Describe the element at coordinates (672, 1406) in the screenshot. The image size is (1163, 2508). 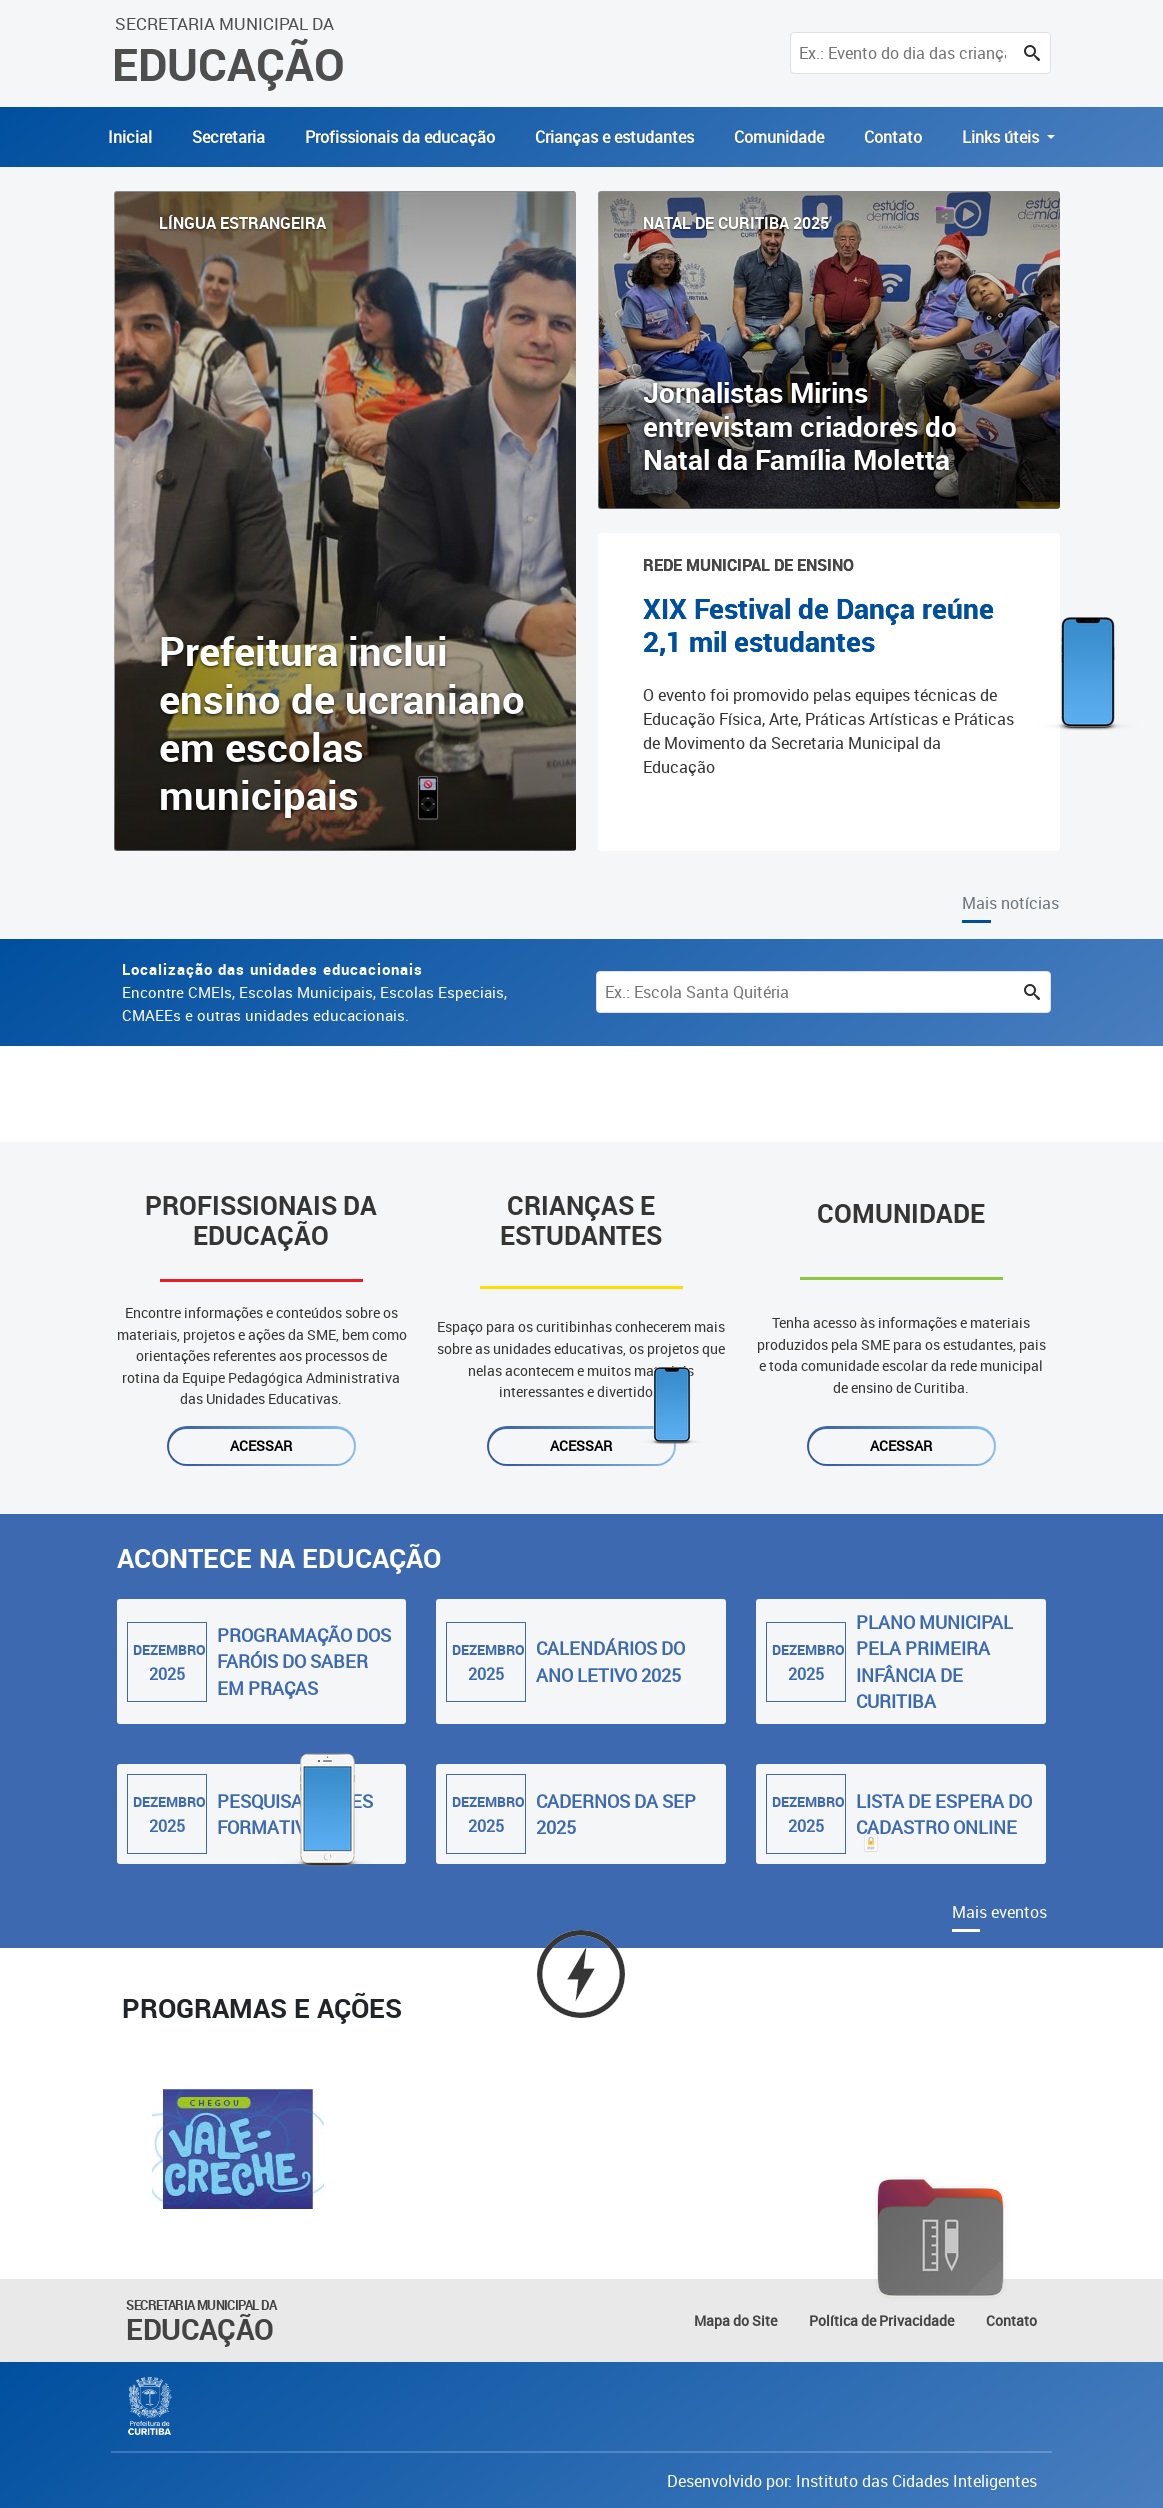
I see `iPhone 13 device icon` at that location.